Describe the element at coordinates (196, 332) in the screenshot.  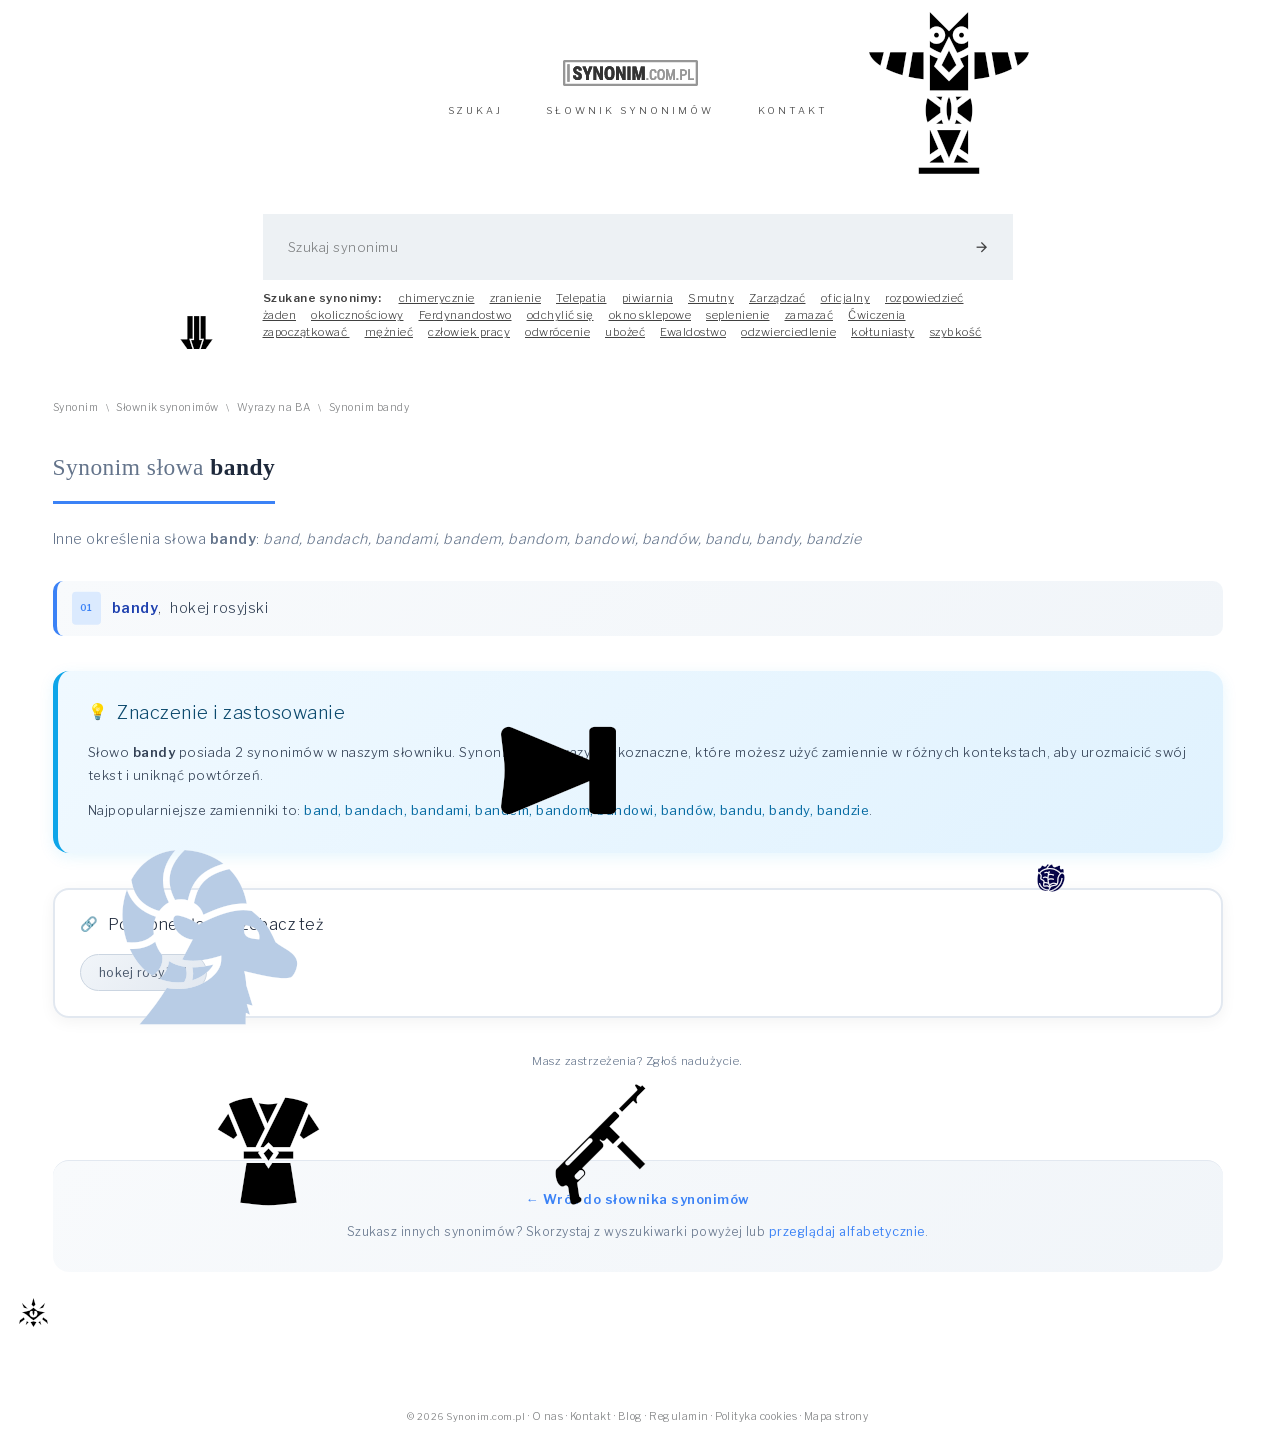
I see `activate a powerful downward attack or smash move` at that location.